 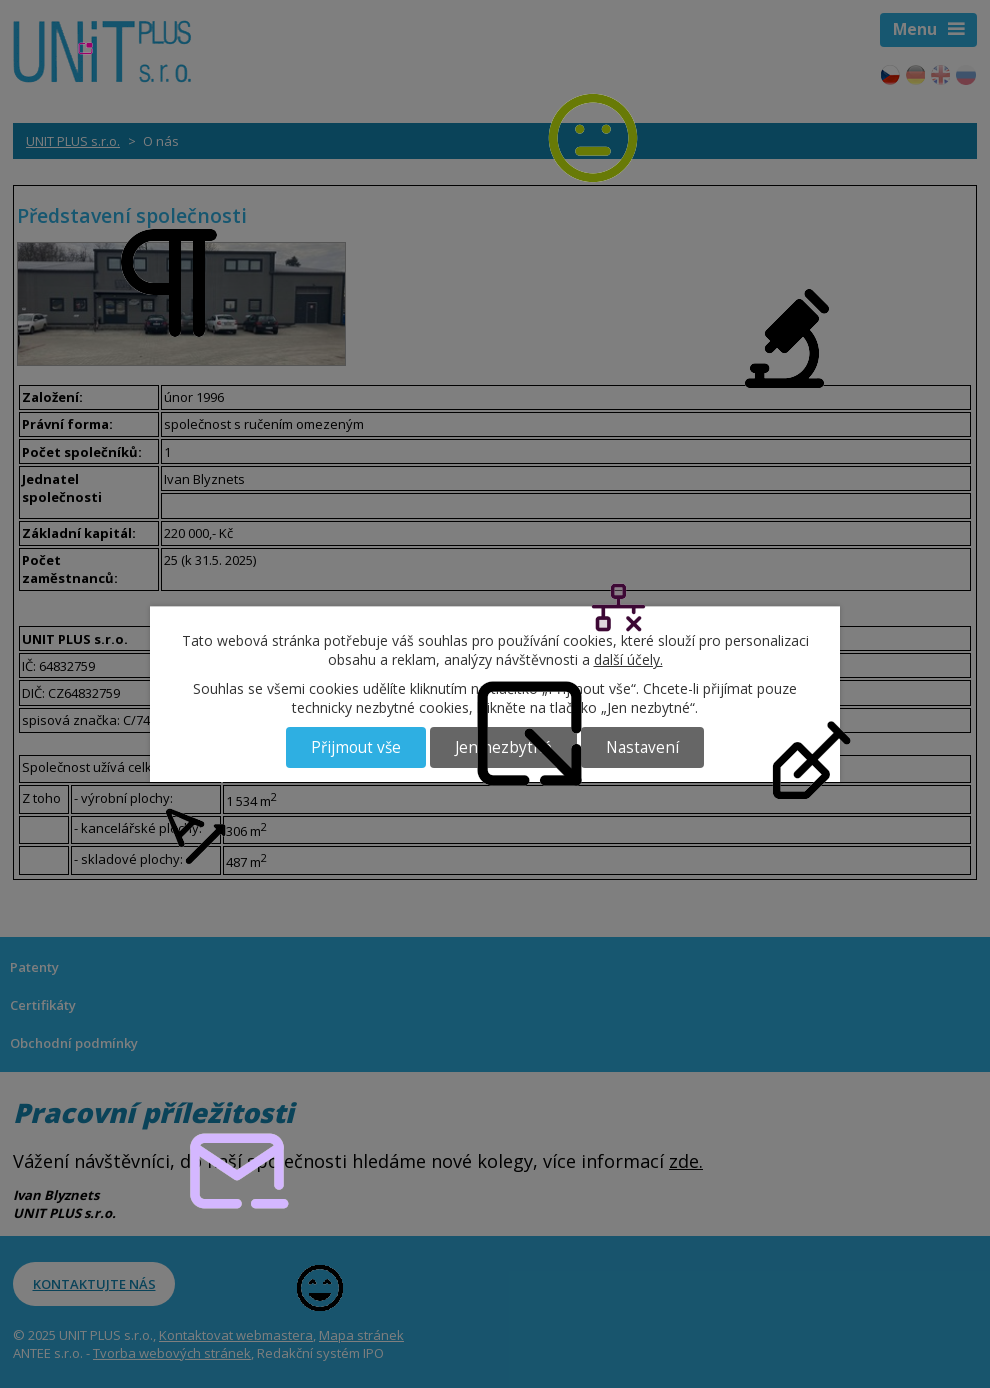 I want to click on access gardening or landscaping tools, so click(x=810, y=761).